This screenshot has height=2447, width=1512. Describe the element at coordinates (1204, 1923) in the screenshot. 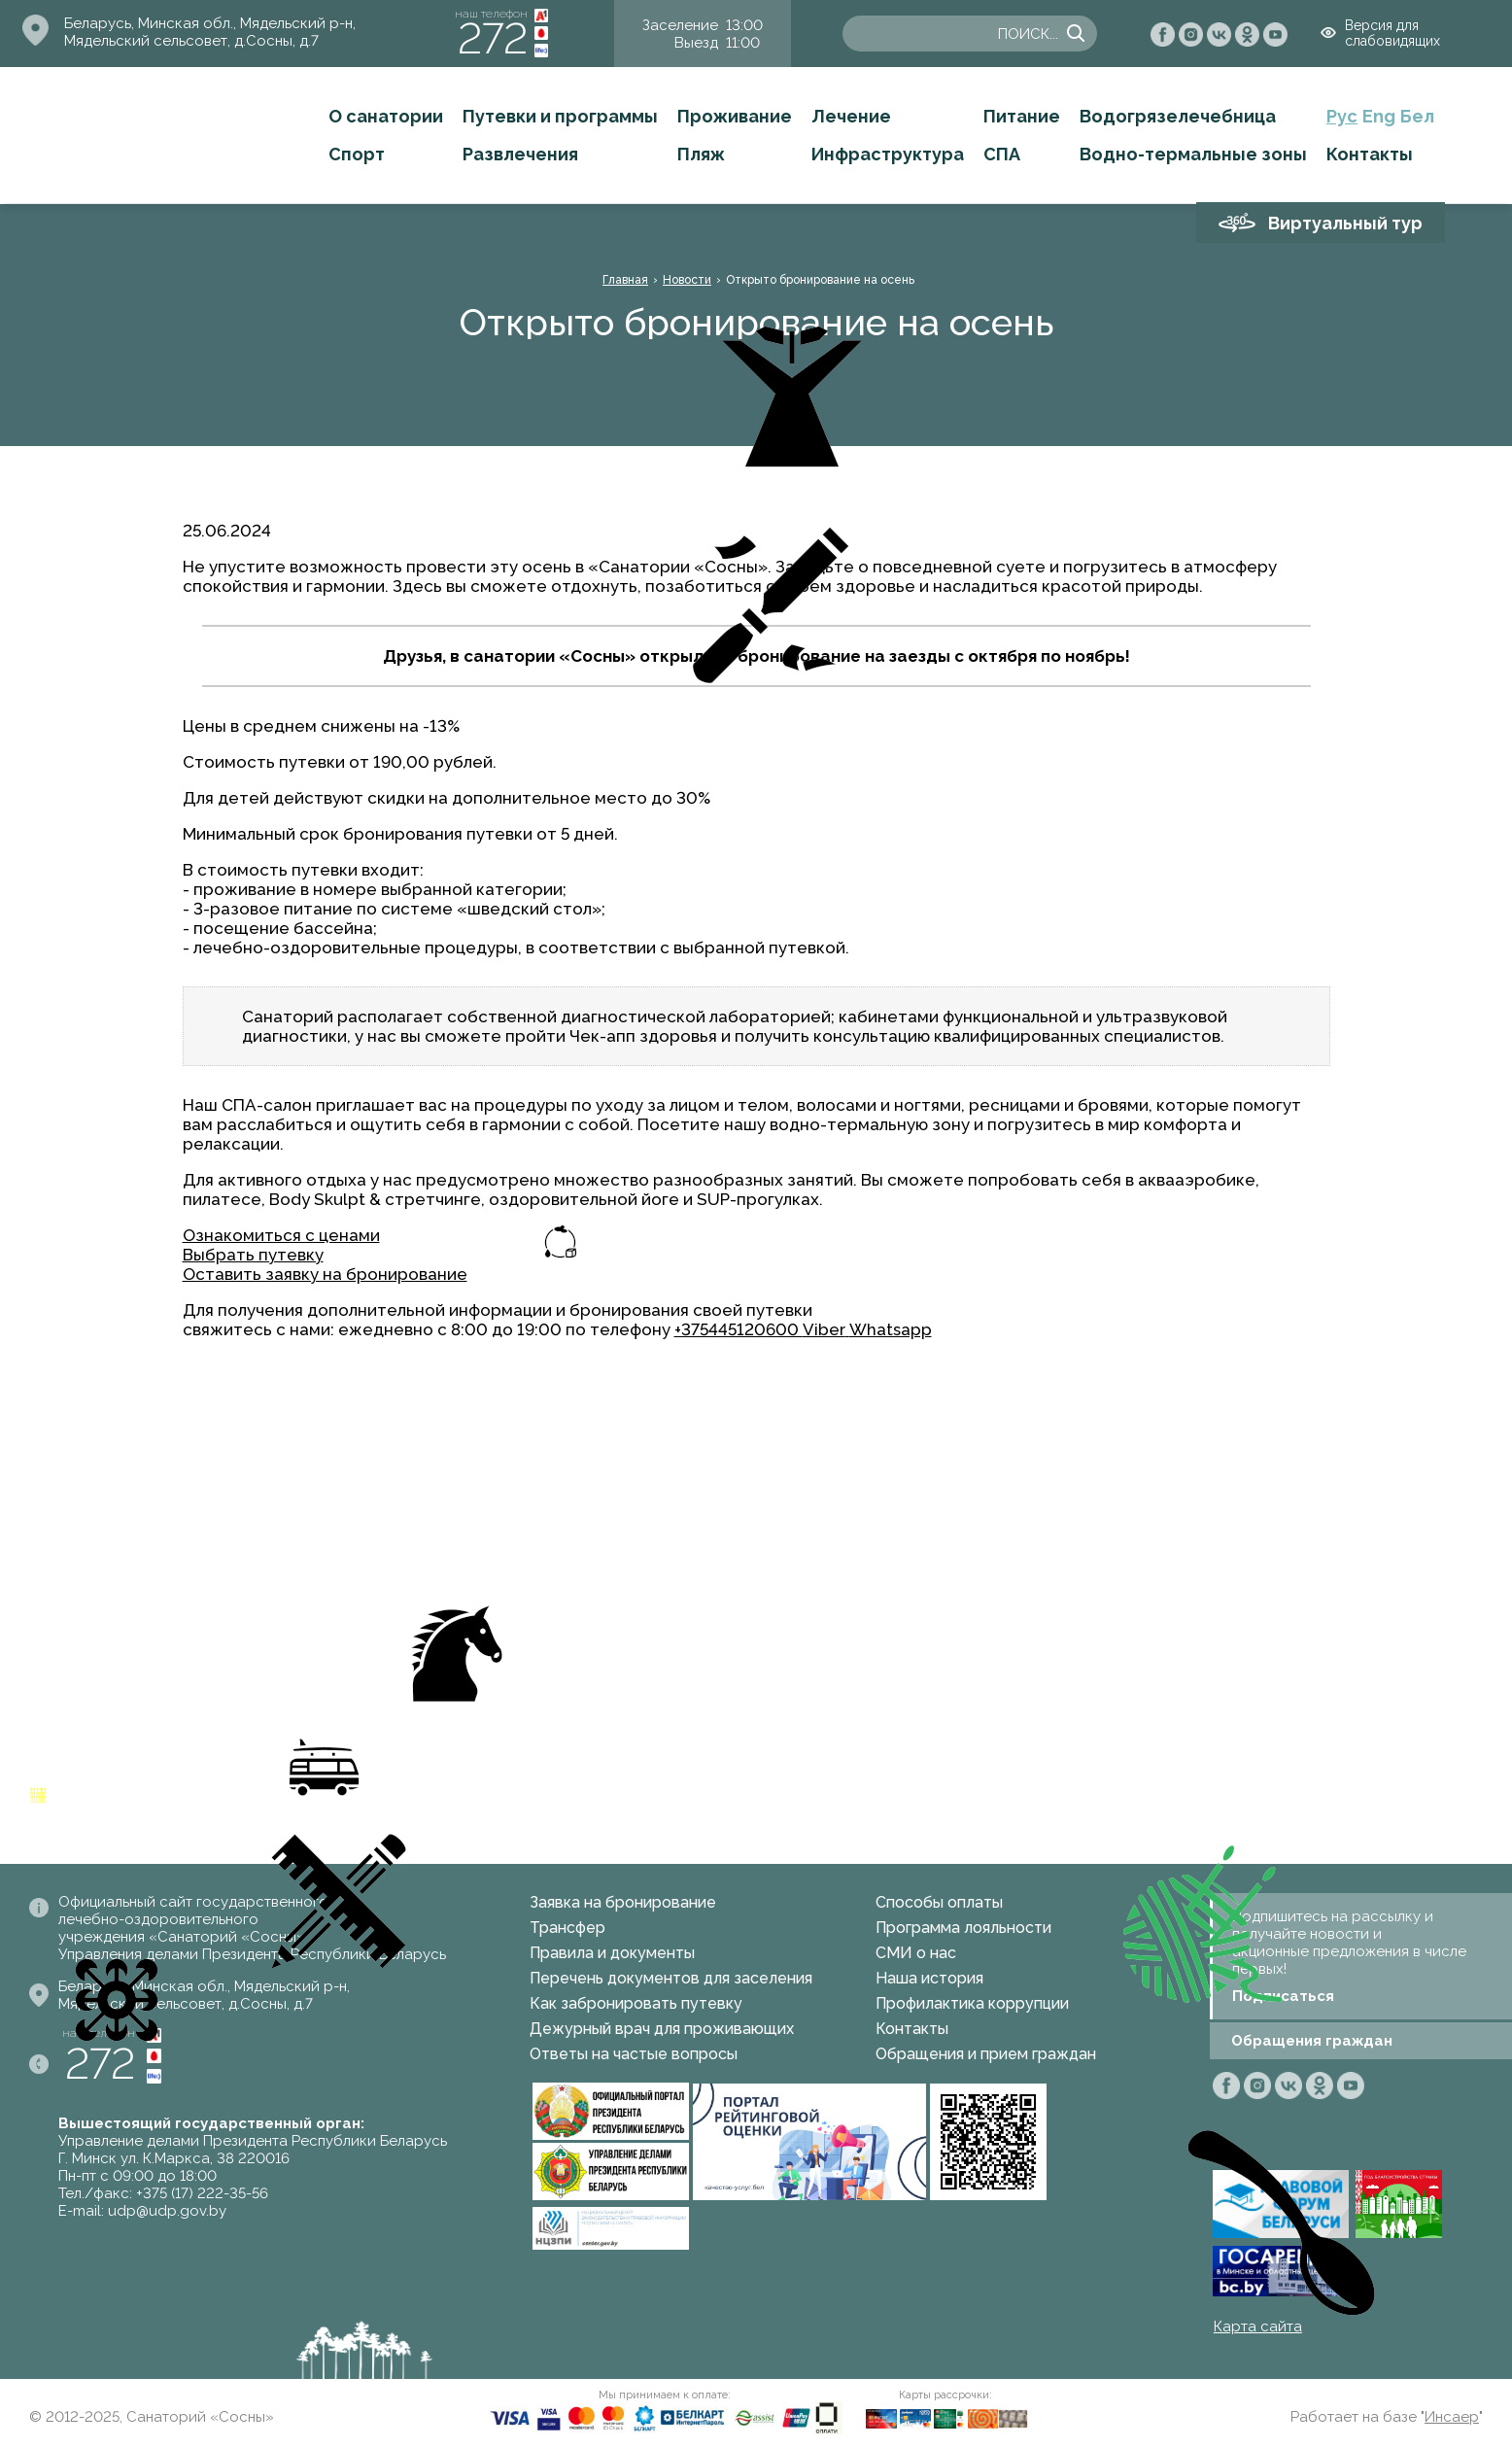

I see `yarn or wool crafting material indicator` at that location.